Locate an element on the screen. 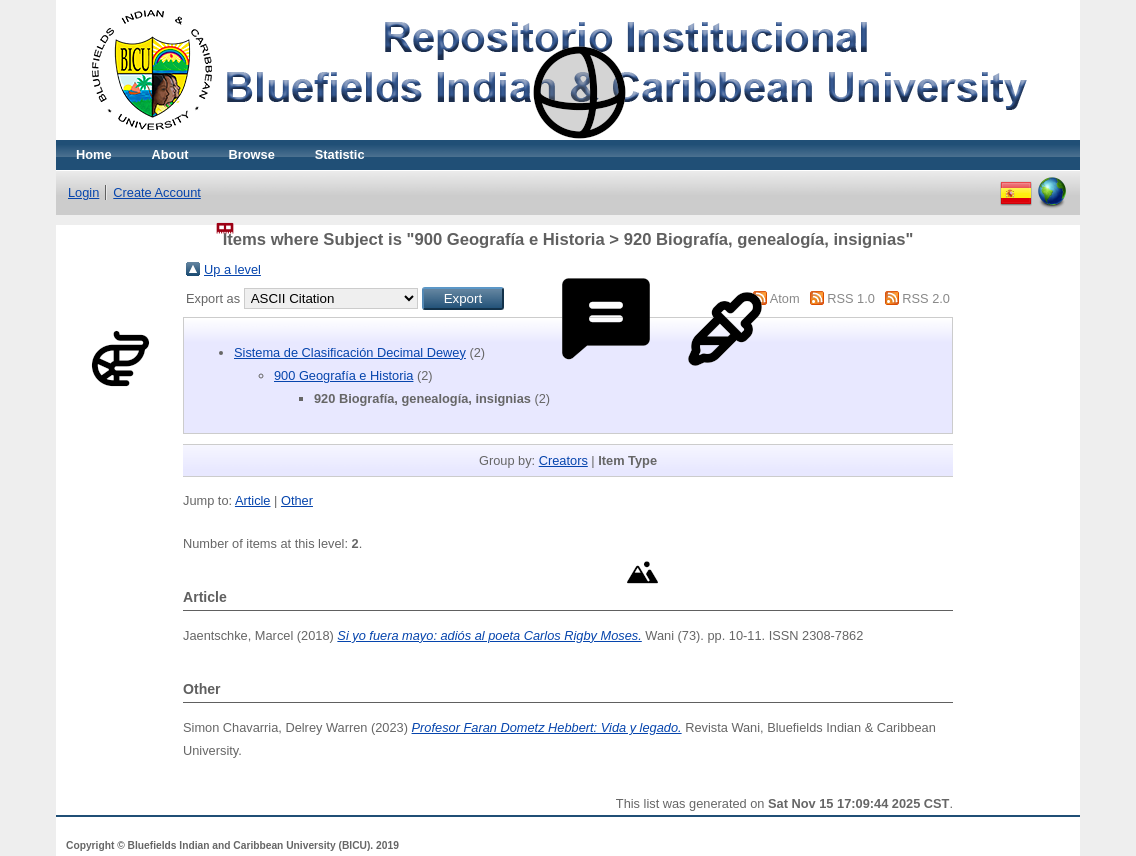 The image size is (1136, 856). view landscape or nature photos is located at coordinates (642, 573).